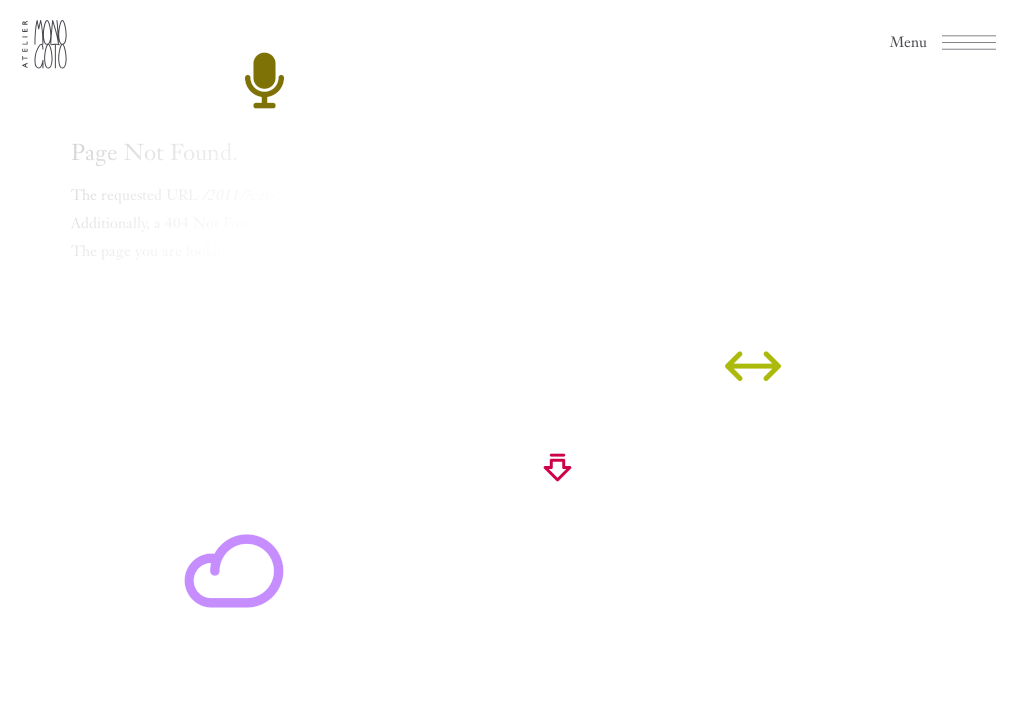 Image resolution: width=1024 pixels, height=720 pixels. Describe the element at coordinates (753, 367) in the screenshot. I see `resize or adjust width horizontally` at that location.